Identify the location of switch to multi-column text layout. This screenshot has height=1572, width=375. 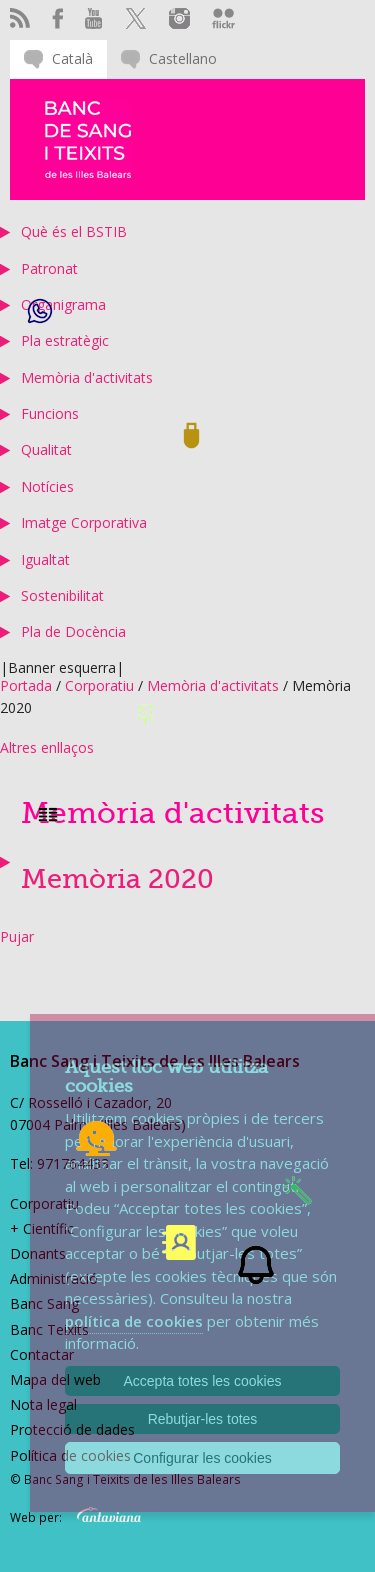
(48, 815).